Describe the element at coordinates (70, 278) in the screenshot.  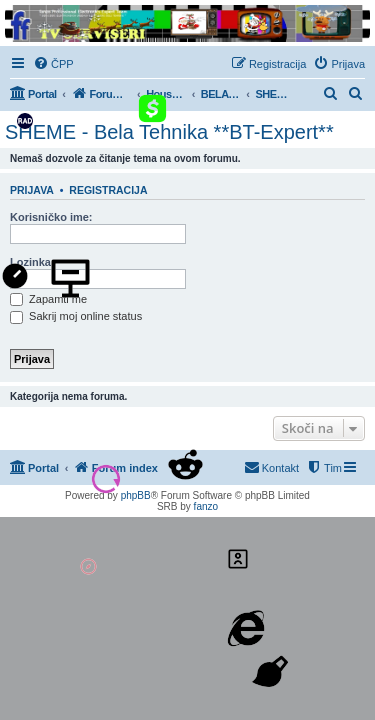
I see `indicates a reserved item or resource` at that location.